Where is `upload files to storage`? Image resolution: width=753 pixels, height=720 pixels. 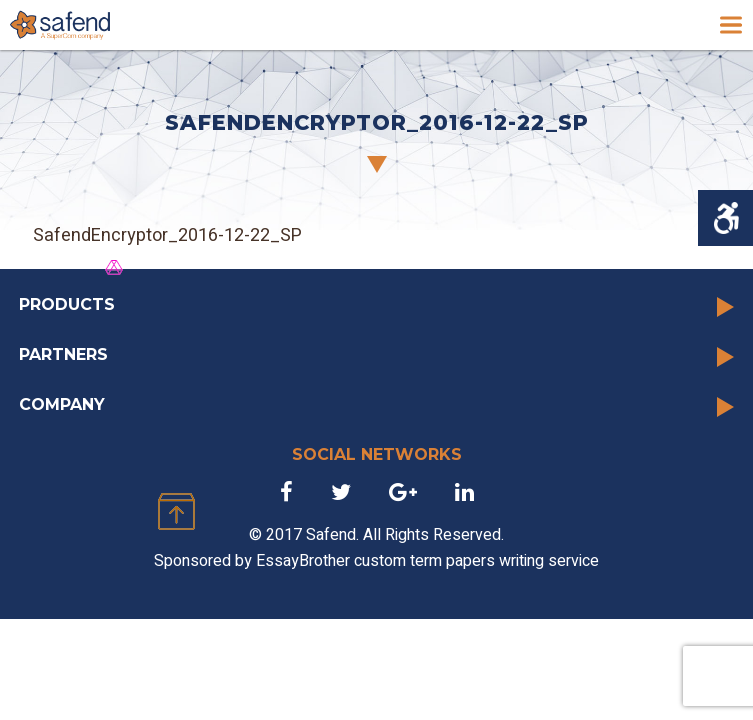 upload files to storage is located at coordinates (176, 511).